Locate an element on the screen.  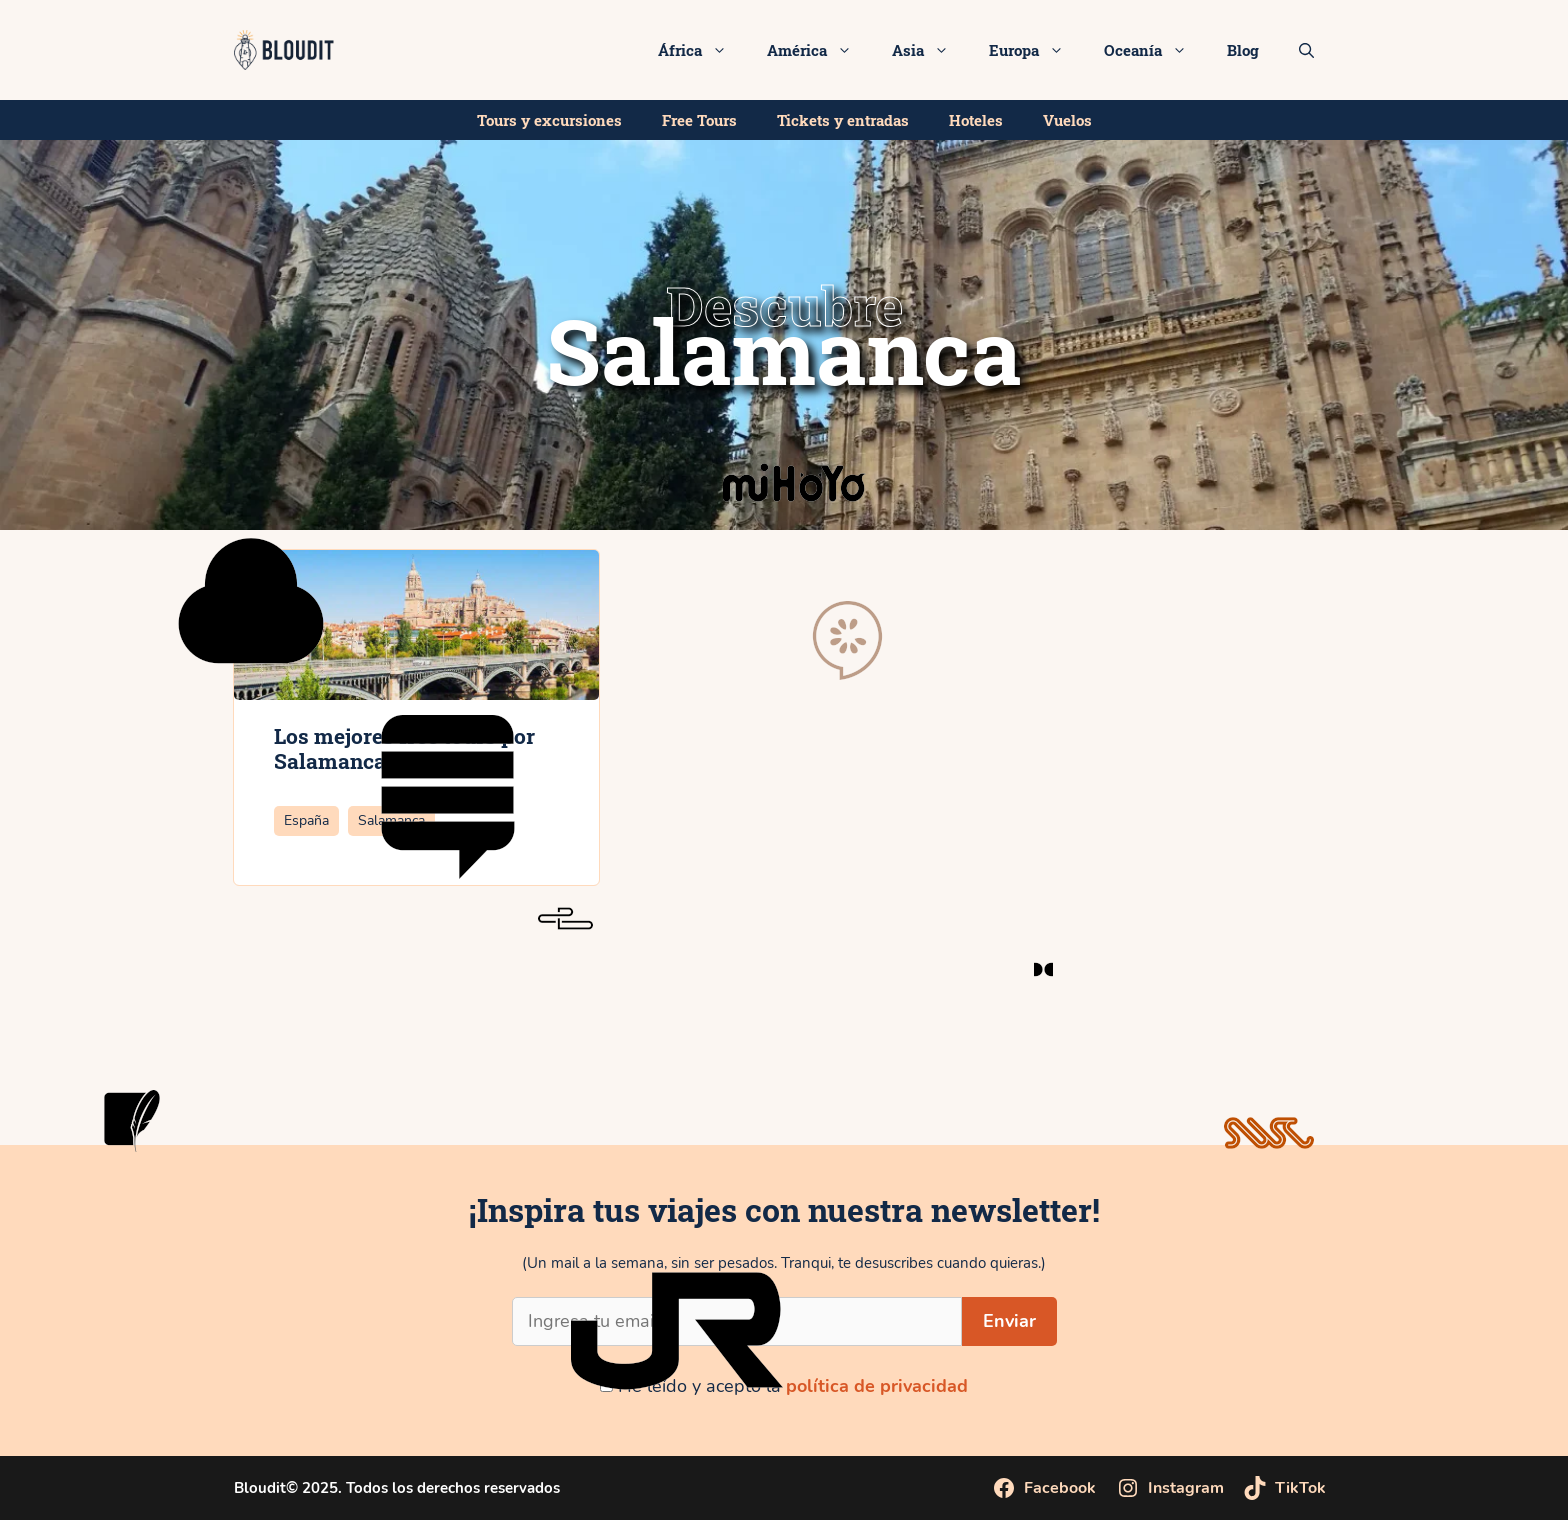
visit the SWC (Speedy Web Compiler) website or documentation is located at coordinates (1269, 1133).